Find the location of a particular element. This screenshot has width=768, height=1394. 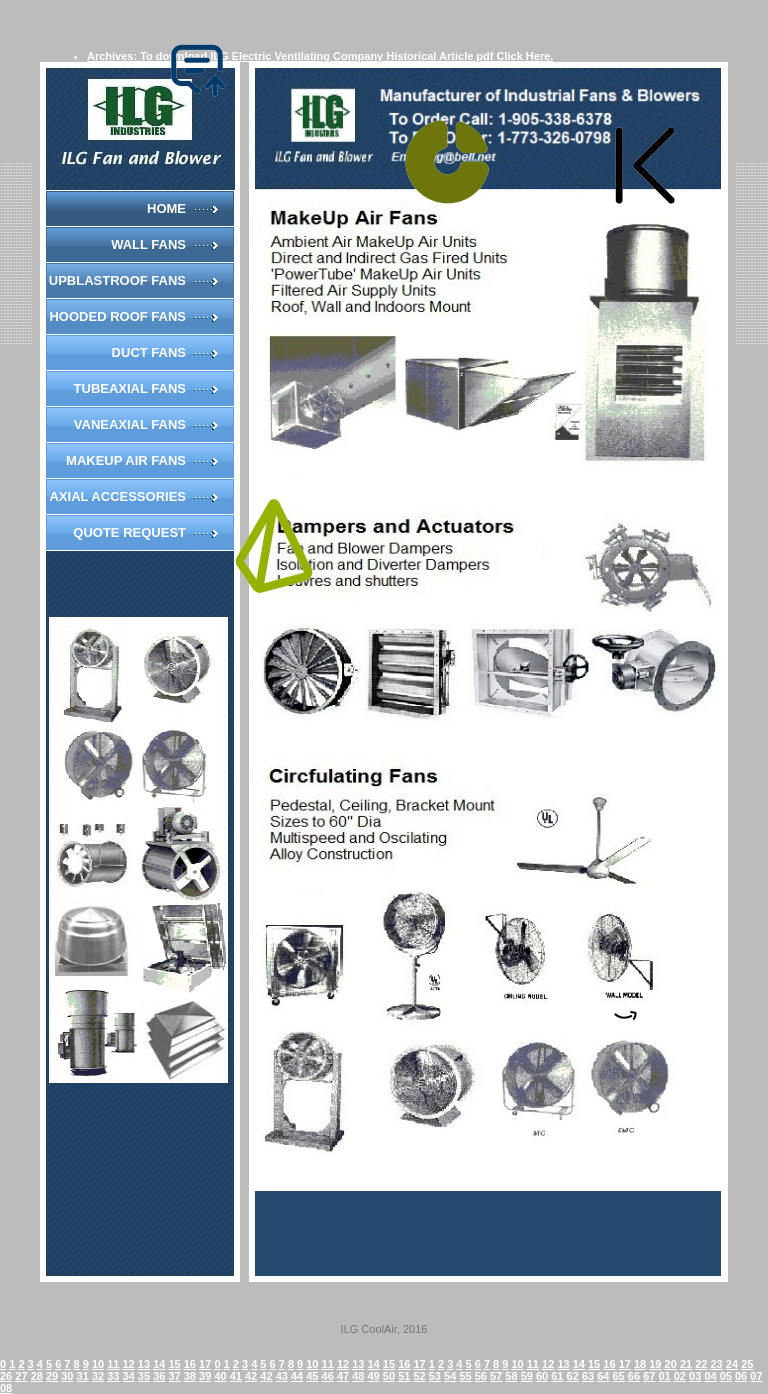

prisma database ORM logo is located at coordinates (274, 546).